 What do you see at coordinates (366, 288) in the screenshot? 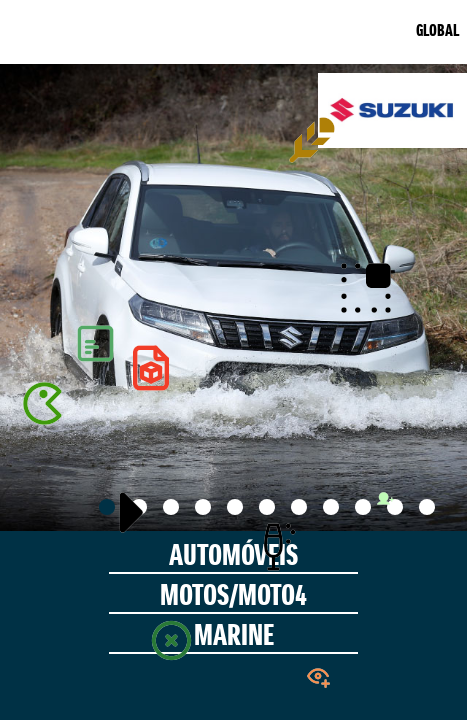
I see `align element to top-right corner` at bounding box center [366, 288].